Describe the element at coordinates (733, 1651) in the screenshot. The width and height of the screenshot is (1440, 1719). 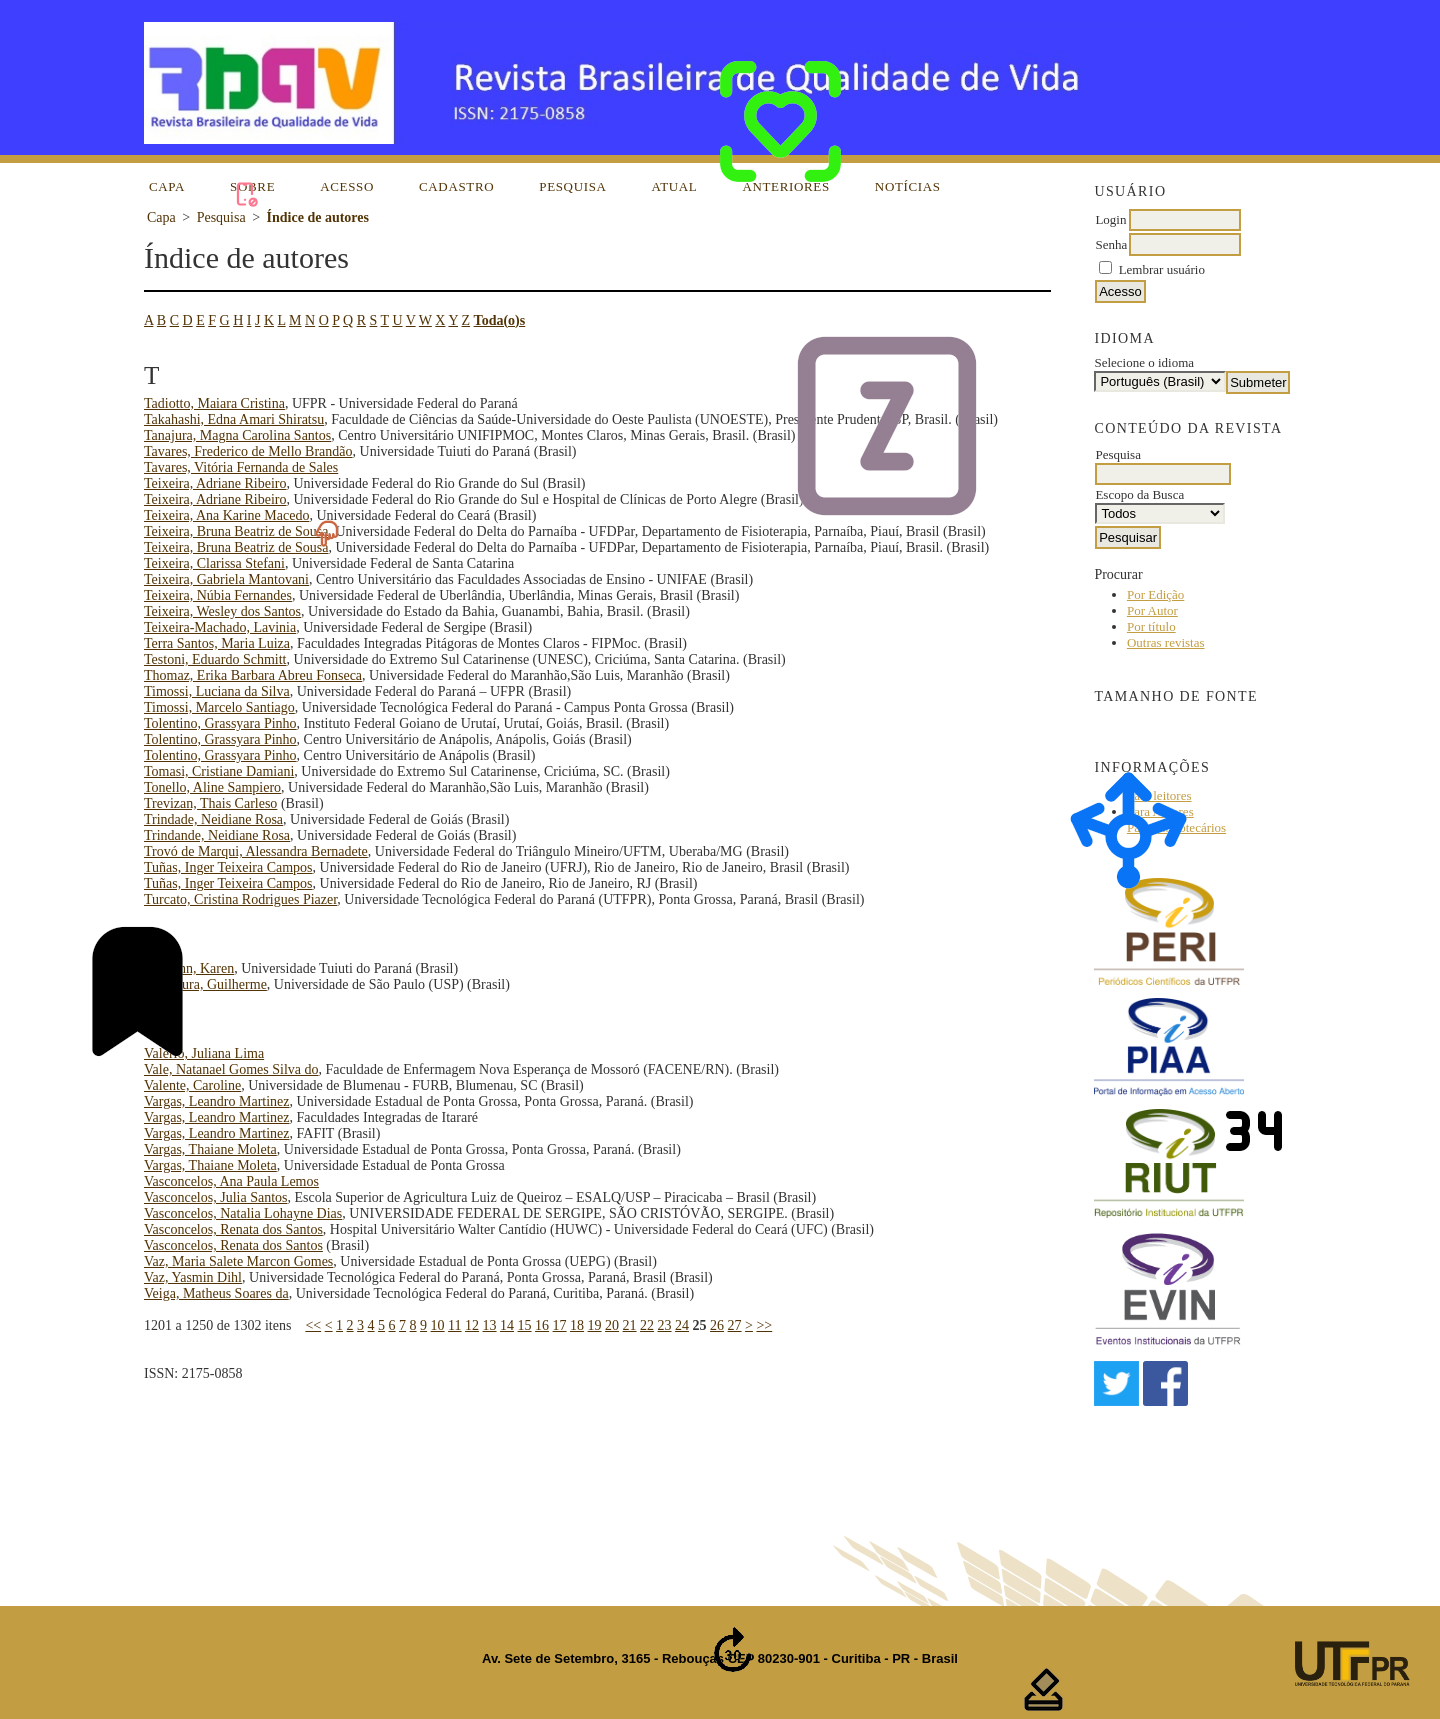
I see `skip forward 30 seconds` at that location.